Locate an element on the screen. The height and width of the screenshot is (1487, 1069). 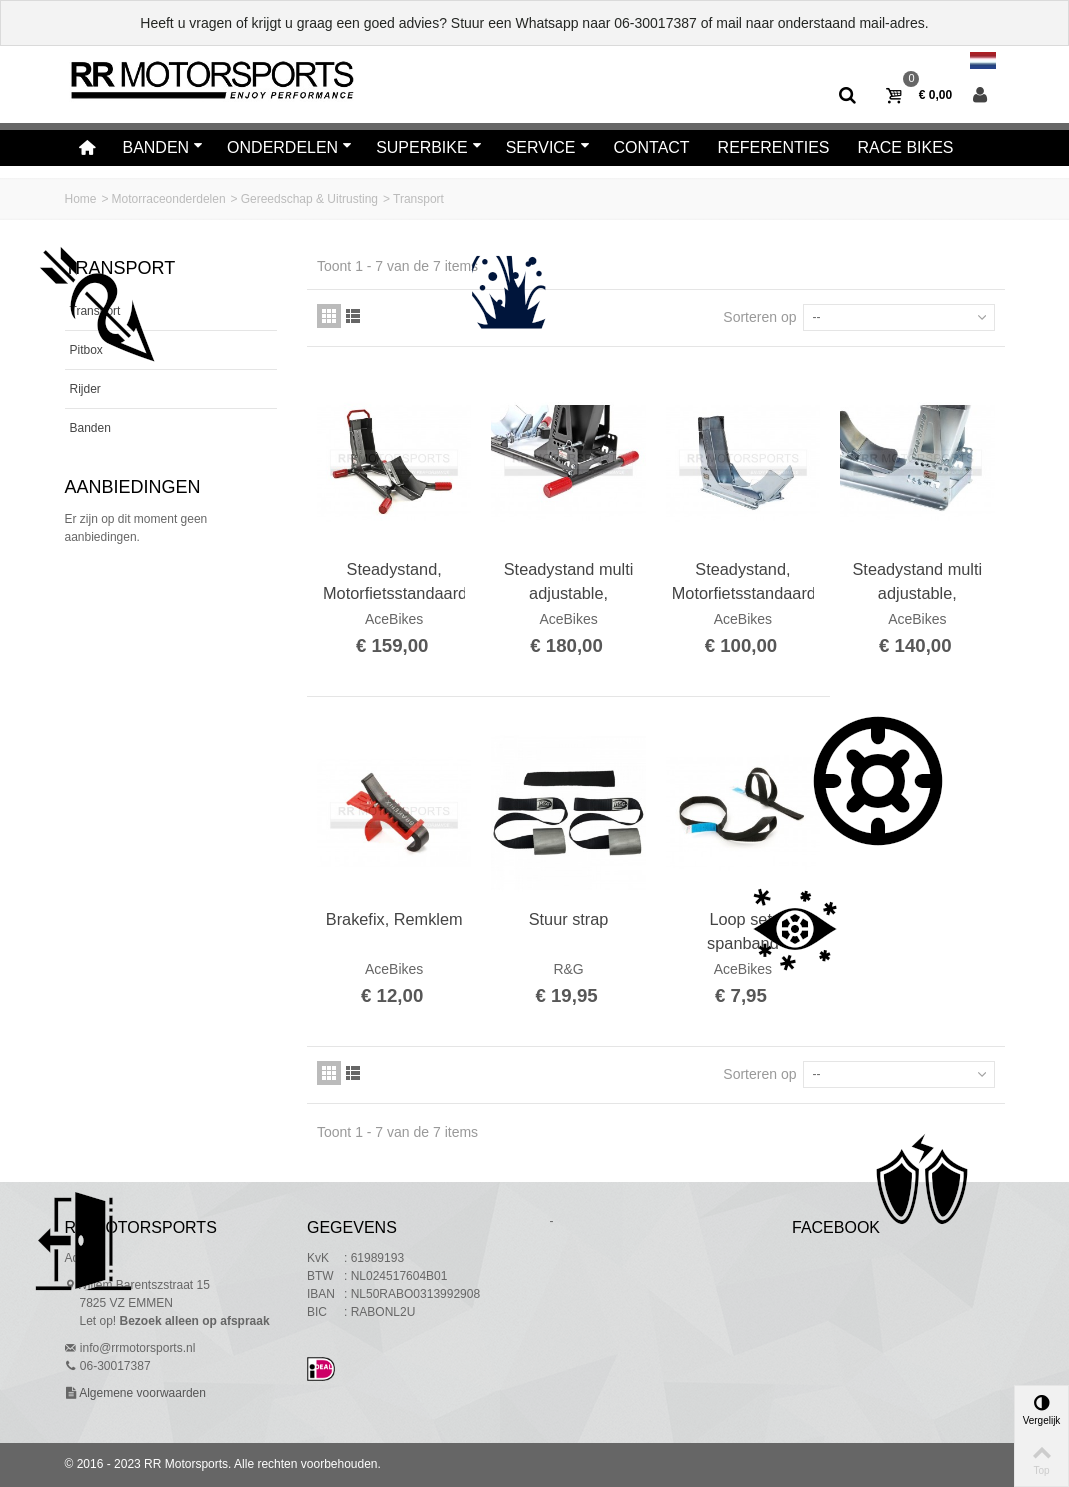
enter a room or building is located at coordinates (83, 1240).